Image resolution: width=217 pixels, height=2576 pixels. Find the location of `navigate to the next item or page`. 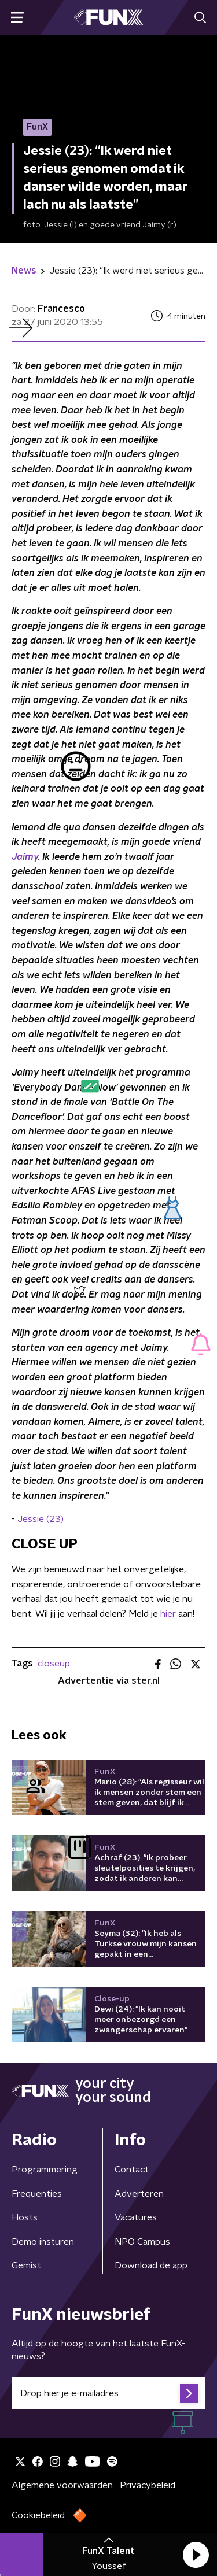

navigate to the next item or page is located at coordinates (21, 328).